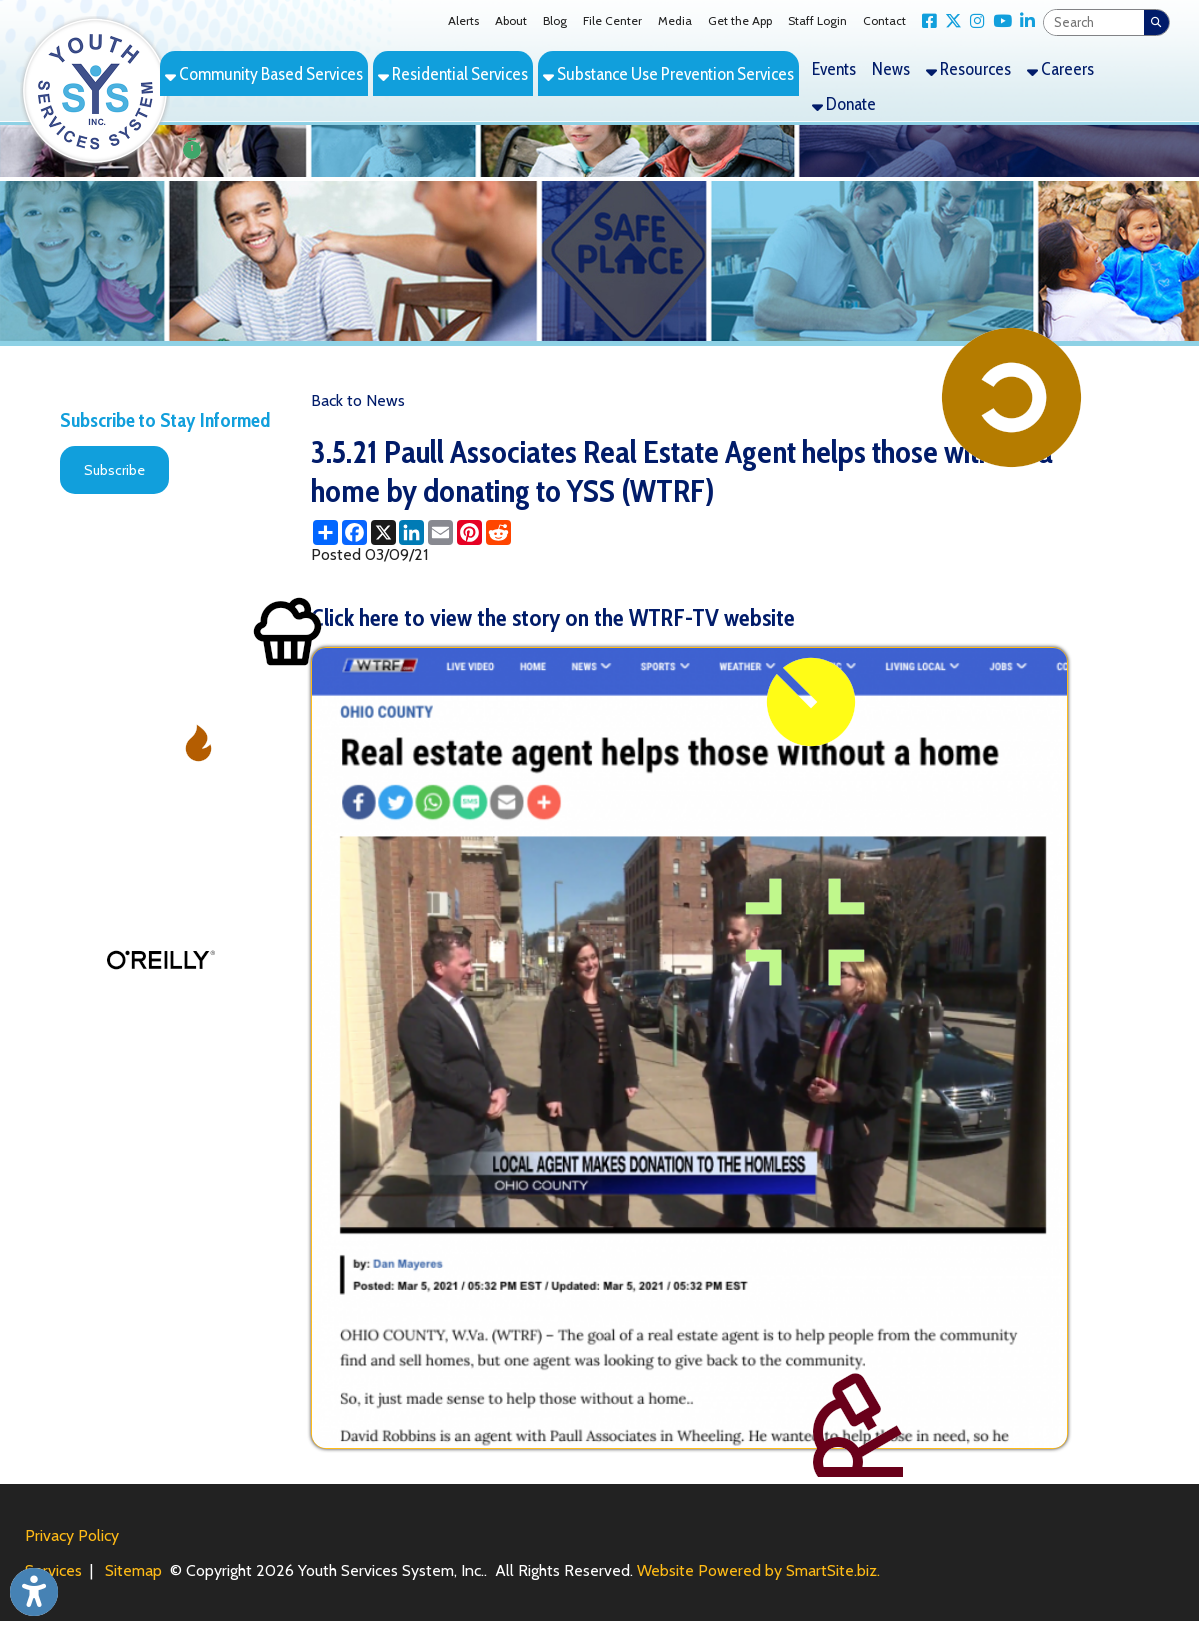 The width and height of the screenshot is (1200, 1626). Describe the element at coordinates (198, 742) in the screenshot. I see `indicates trending or popular content` at that location.